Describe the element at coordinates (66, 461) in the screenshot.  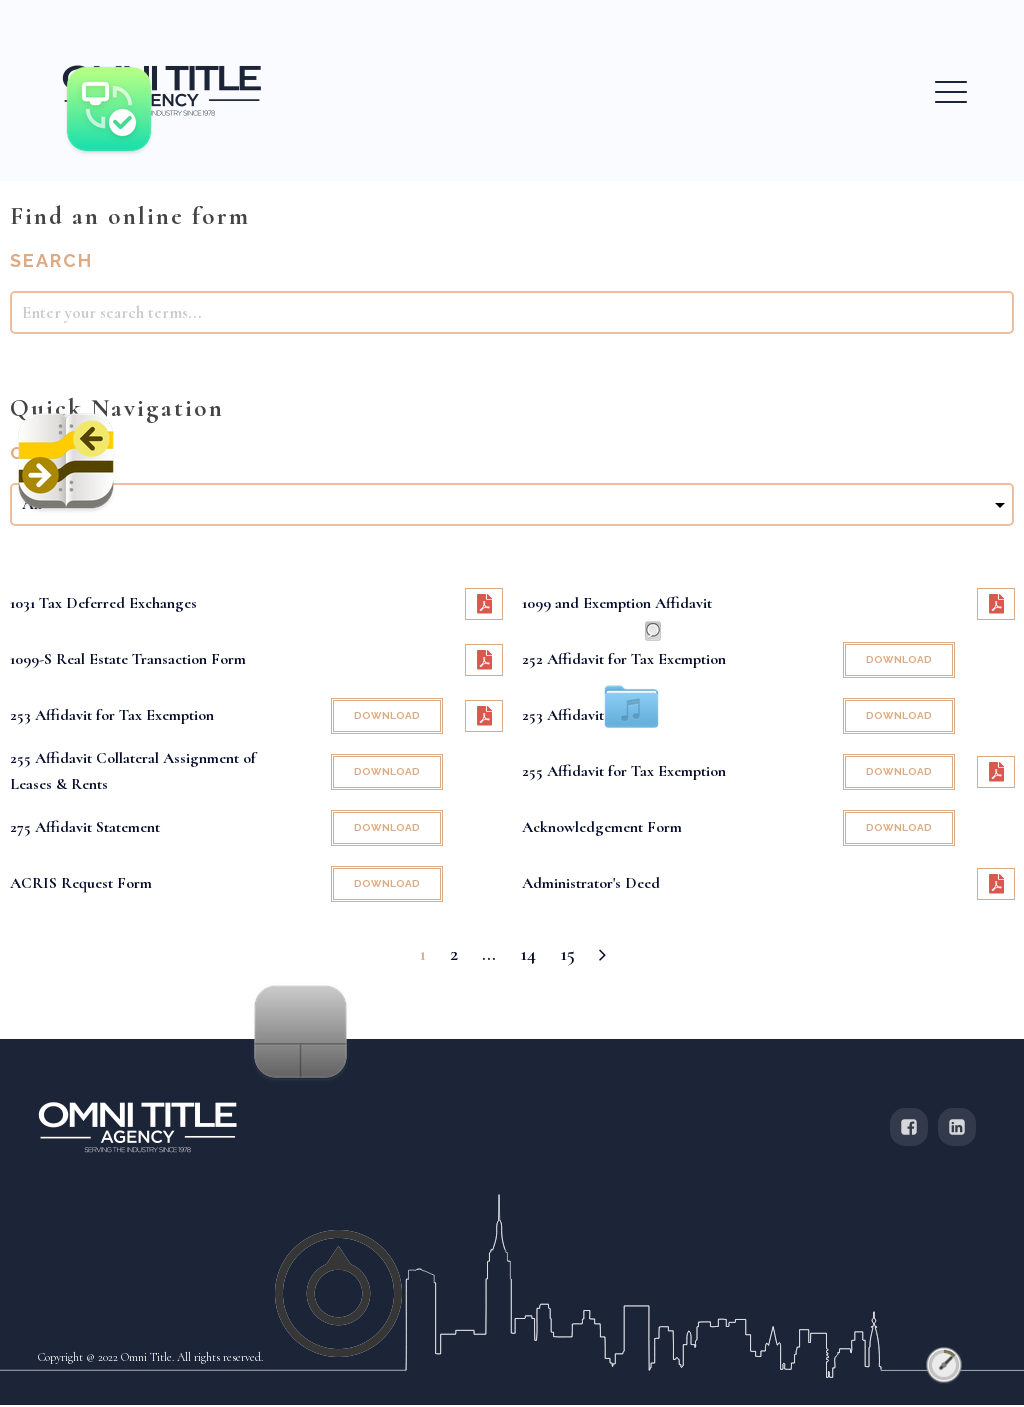
I see `open diffuse app for file comparison` at that location.